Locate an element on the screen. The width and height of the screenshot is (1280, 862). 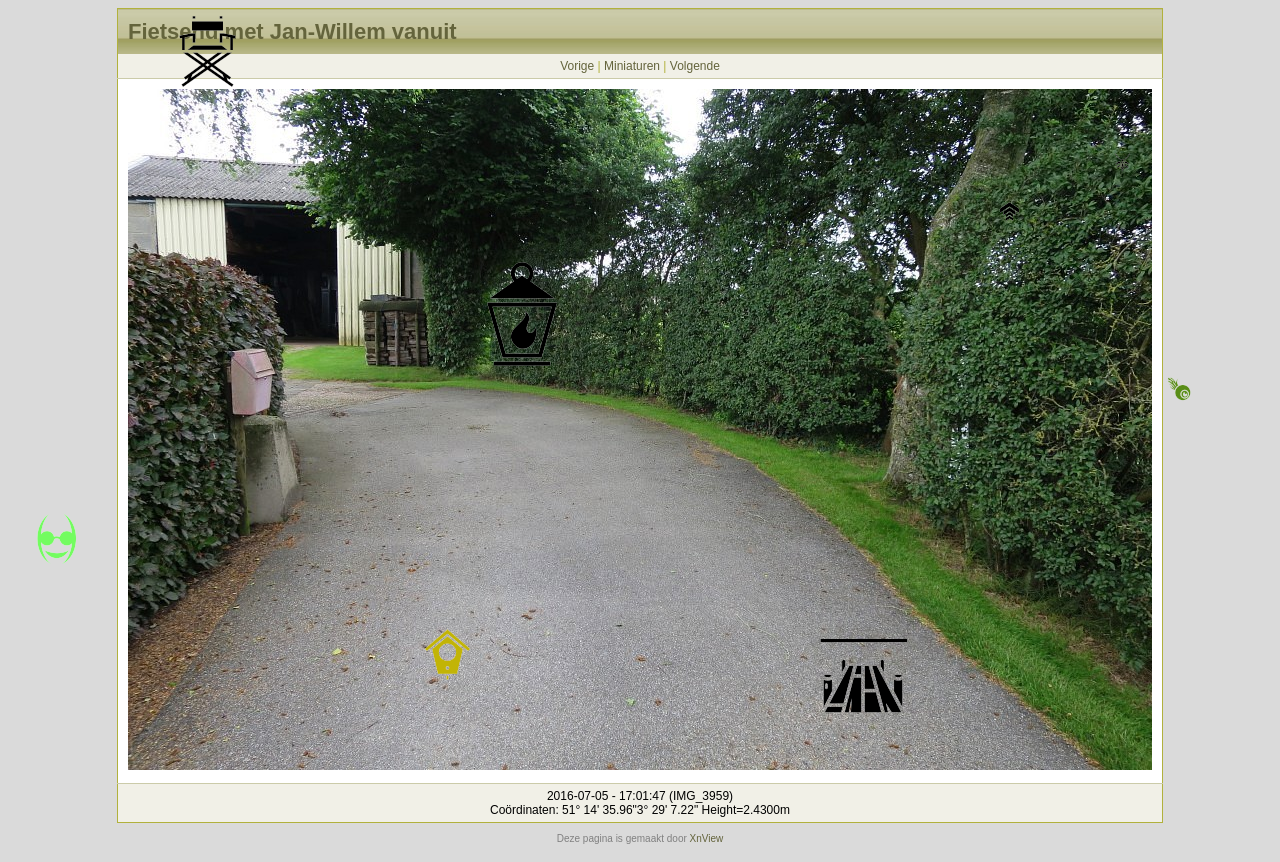
select the mad scientist character class is located at coordinates (57, 538).